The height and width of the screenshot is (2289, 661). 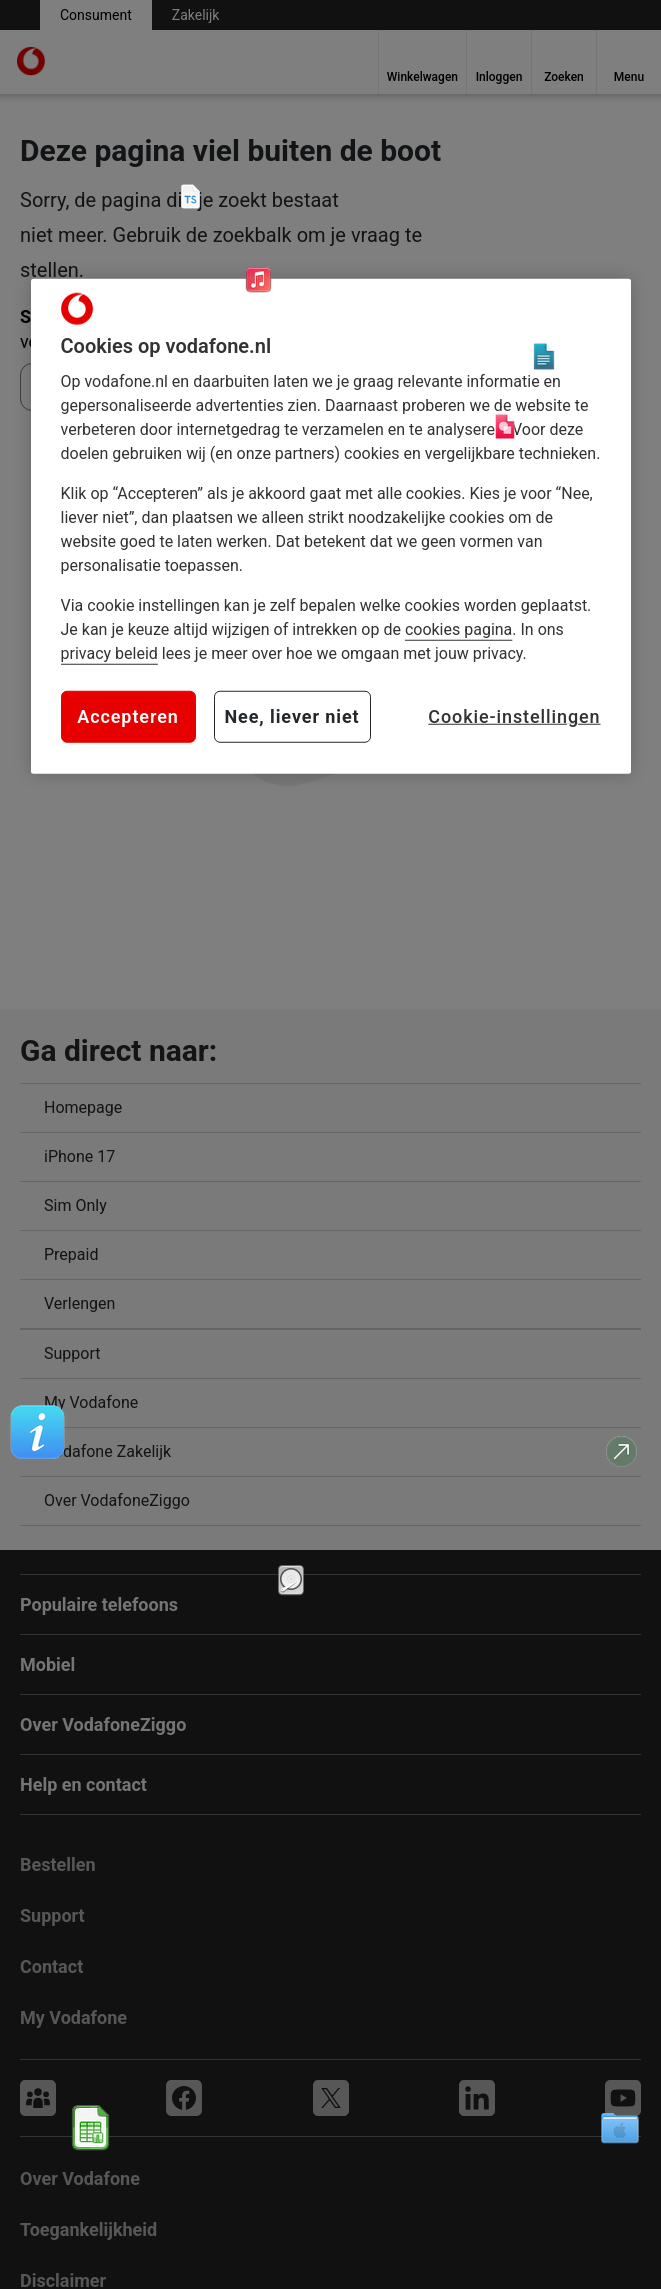 What do you see at coordinates (37, 1433) in the screenshot?
I see `view more information or details` at bounding box center [37, 1433].